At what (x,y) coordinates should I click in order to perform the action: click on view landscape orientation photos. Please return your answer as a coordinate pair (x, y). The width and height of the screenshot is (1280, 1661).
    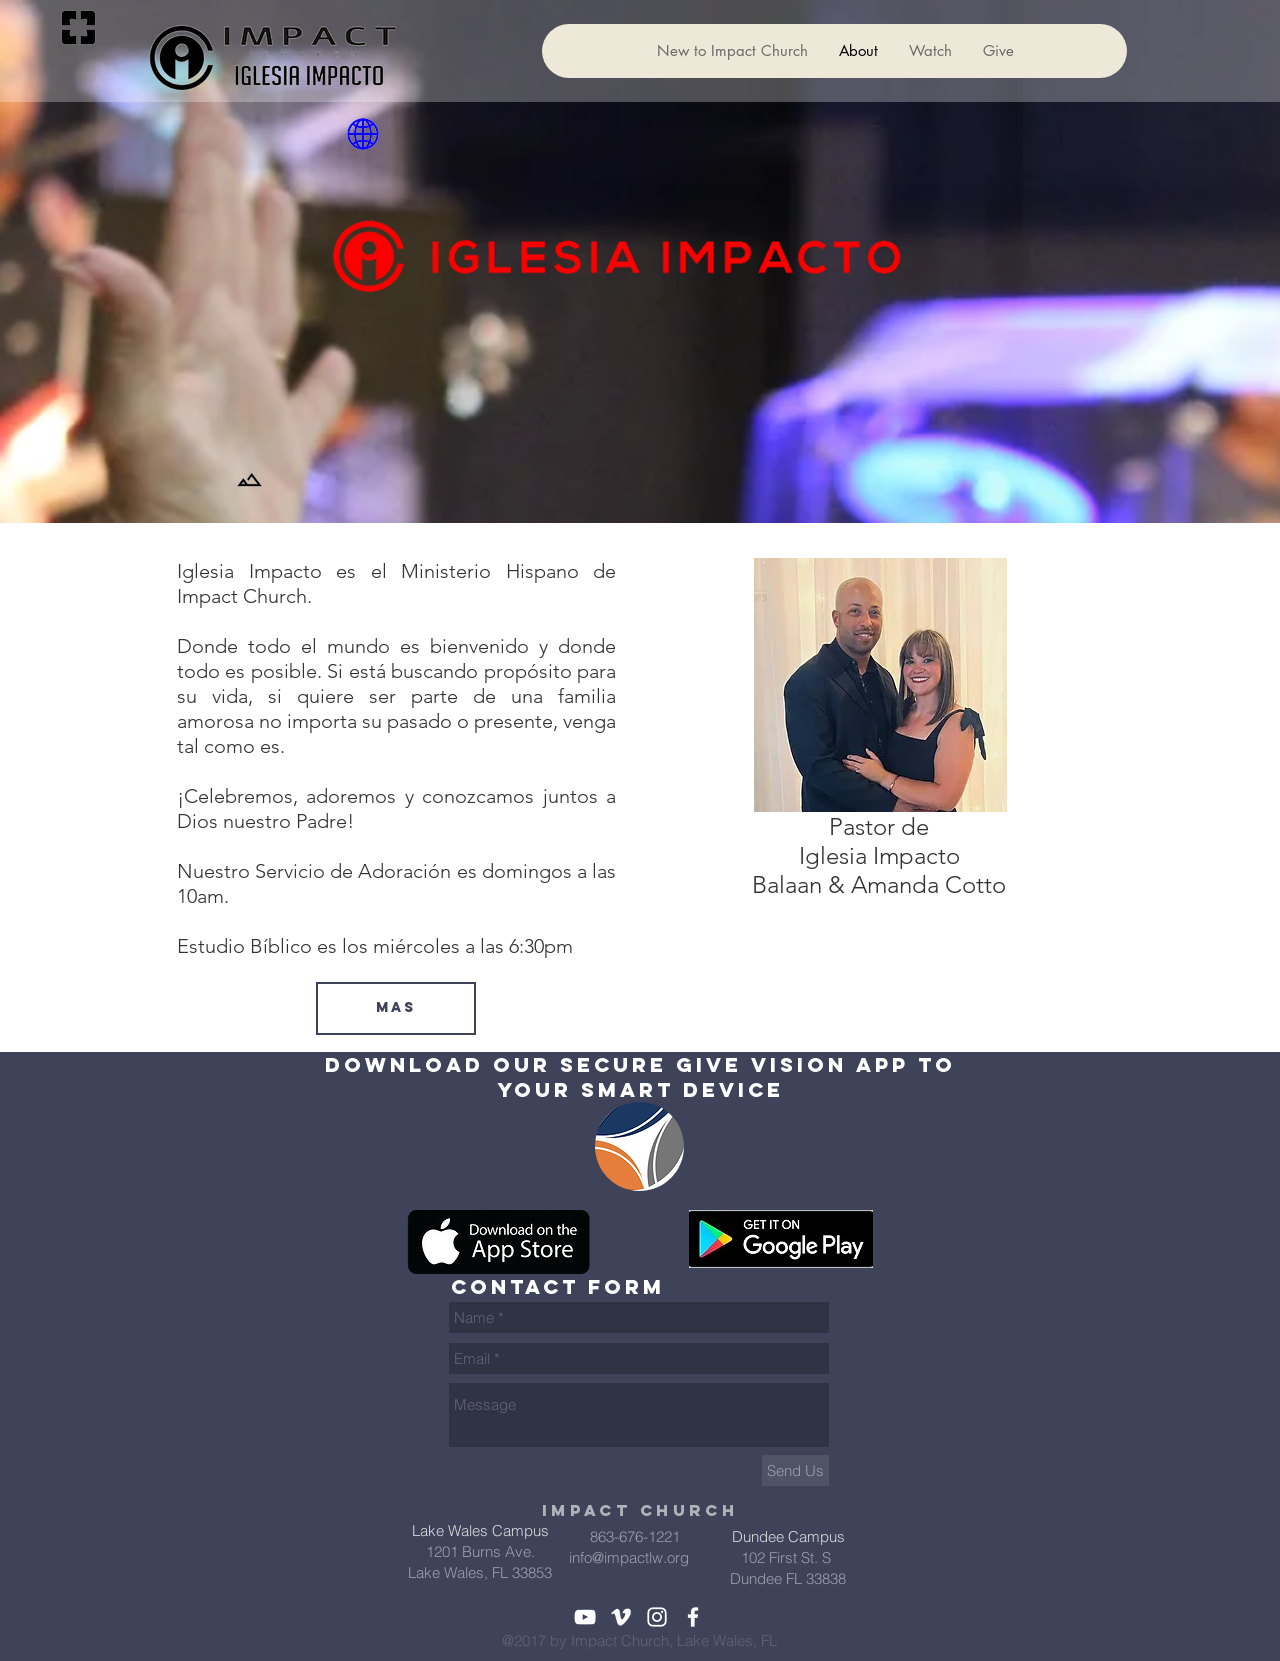
    Looking at the image, I should click on (249, 479).